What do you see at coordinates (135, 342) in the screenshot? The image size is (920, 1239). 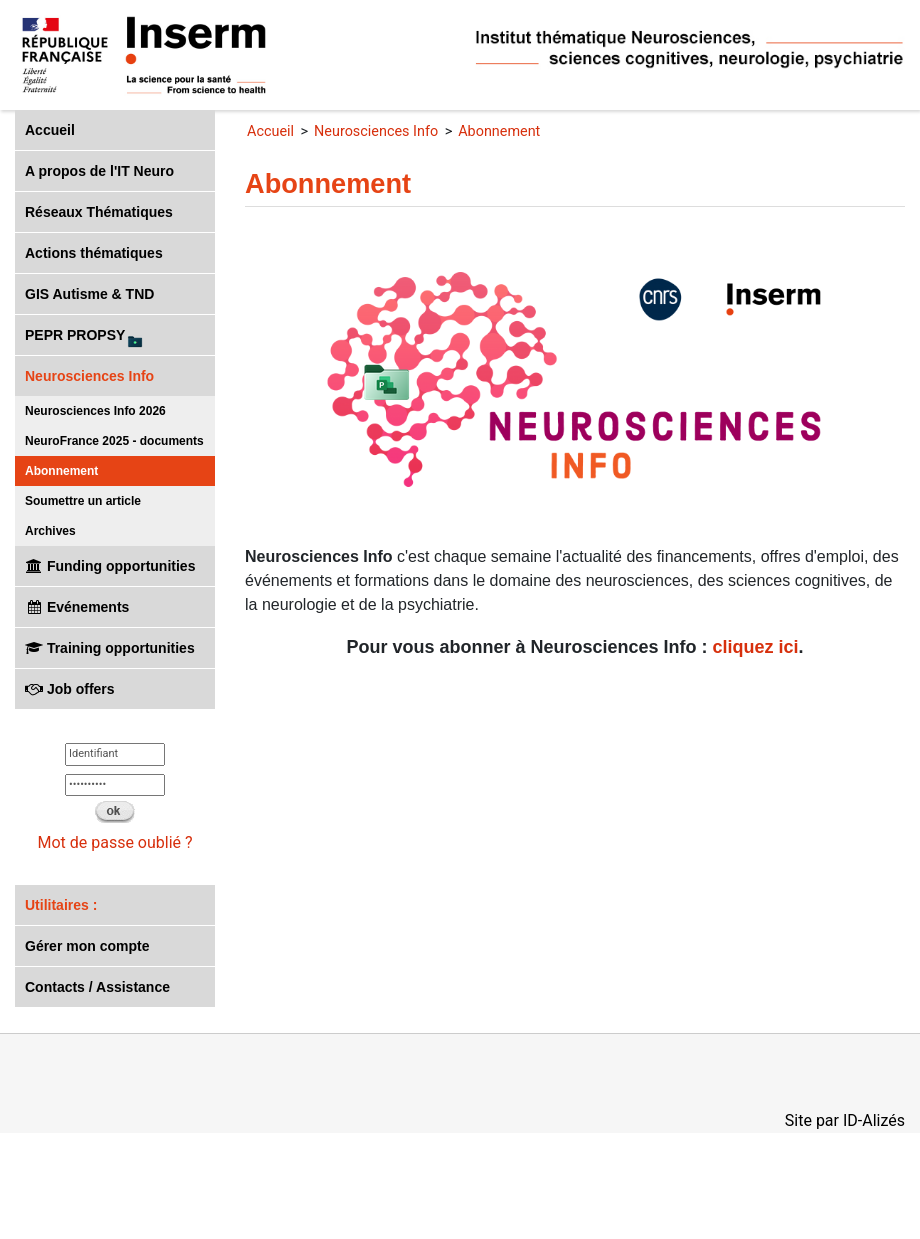 I see `open android 11 system folder` at bounding box center [135, 342].